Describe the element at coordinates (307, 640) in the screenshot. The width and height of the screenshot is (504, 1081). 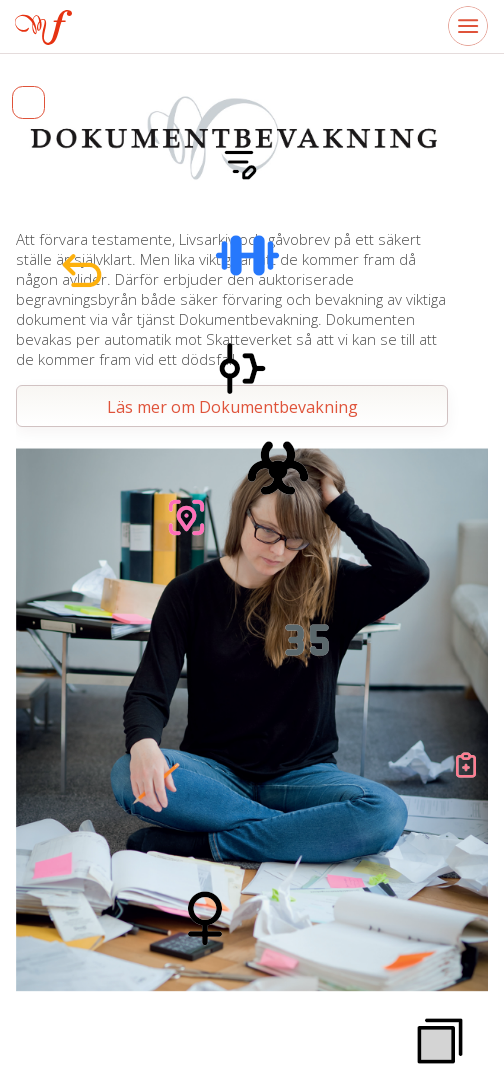
I see `indicates item number 35 in a list or sequence` at that location.